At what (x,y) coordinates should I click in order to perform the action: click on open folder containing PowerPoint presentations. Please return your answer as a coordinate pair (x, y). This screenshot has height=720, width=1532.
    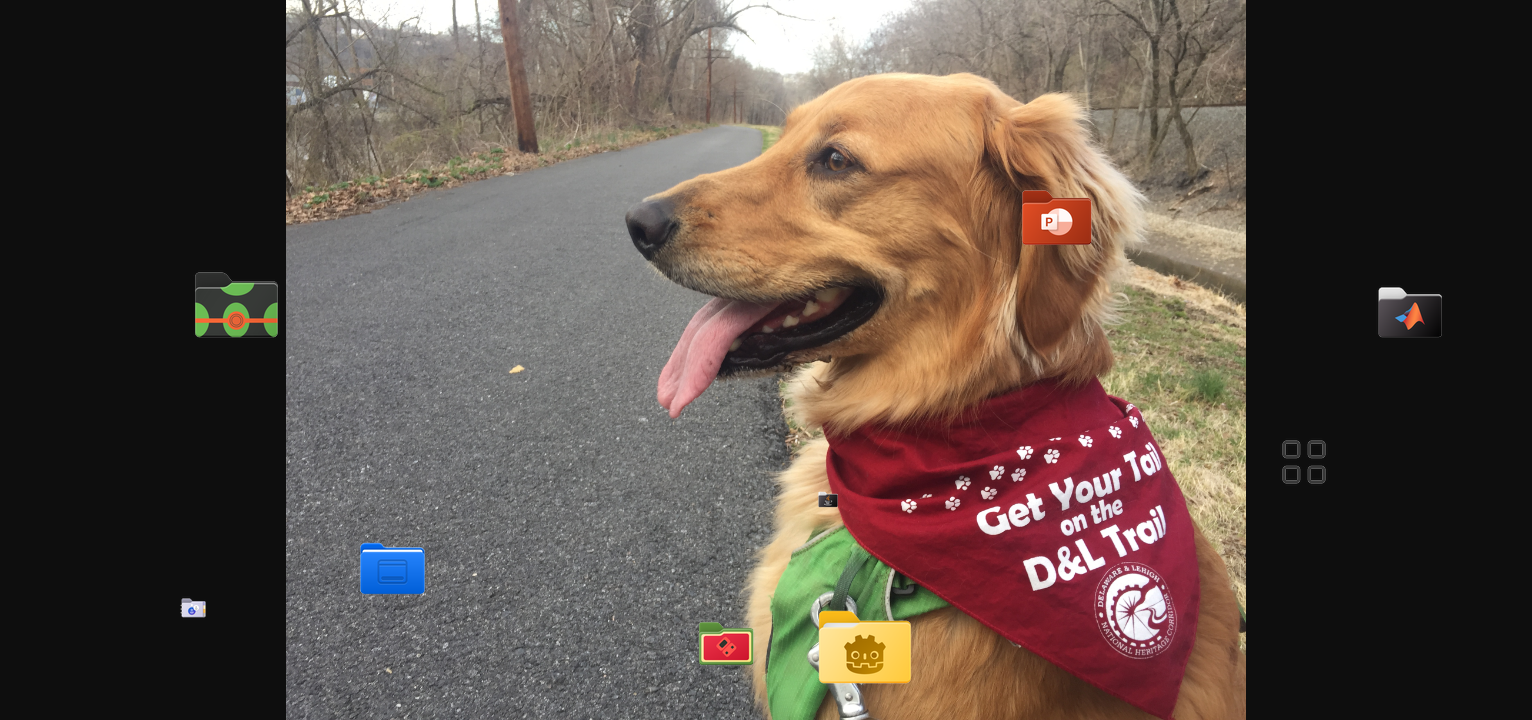
    Looking at the image, I should click on (1056, 219).